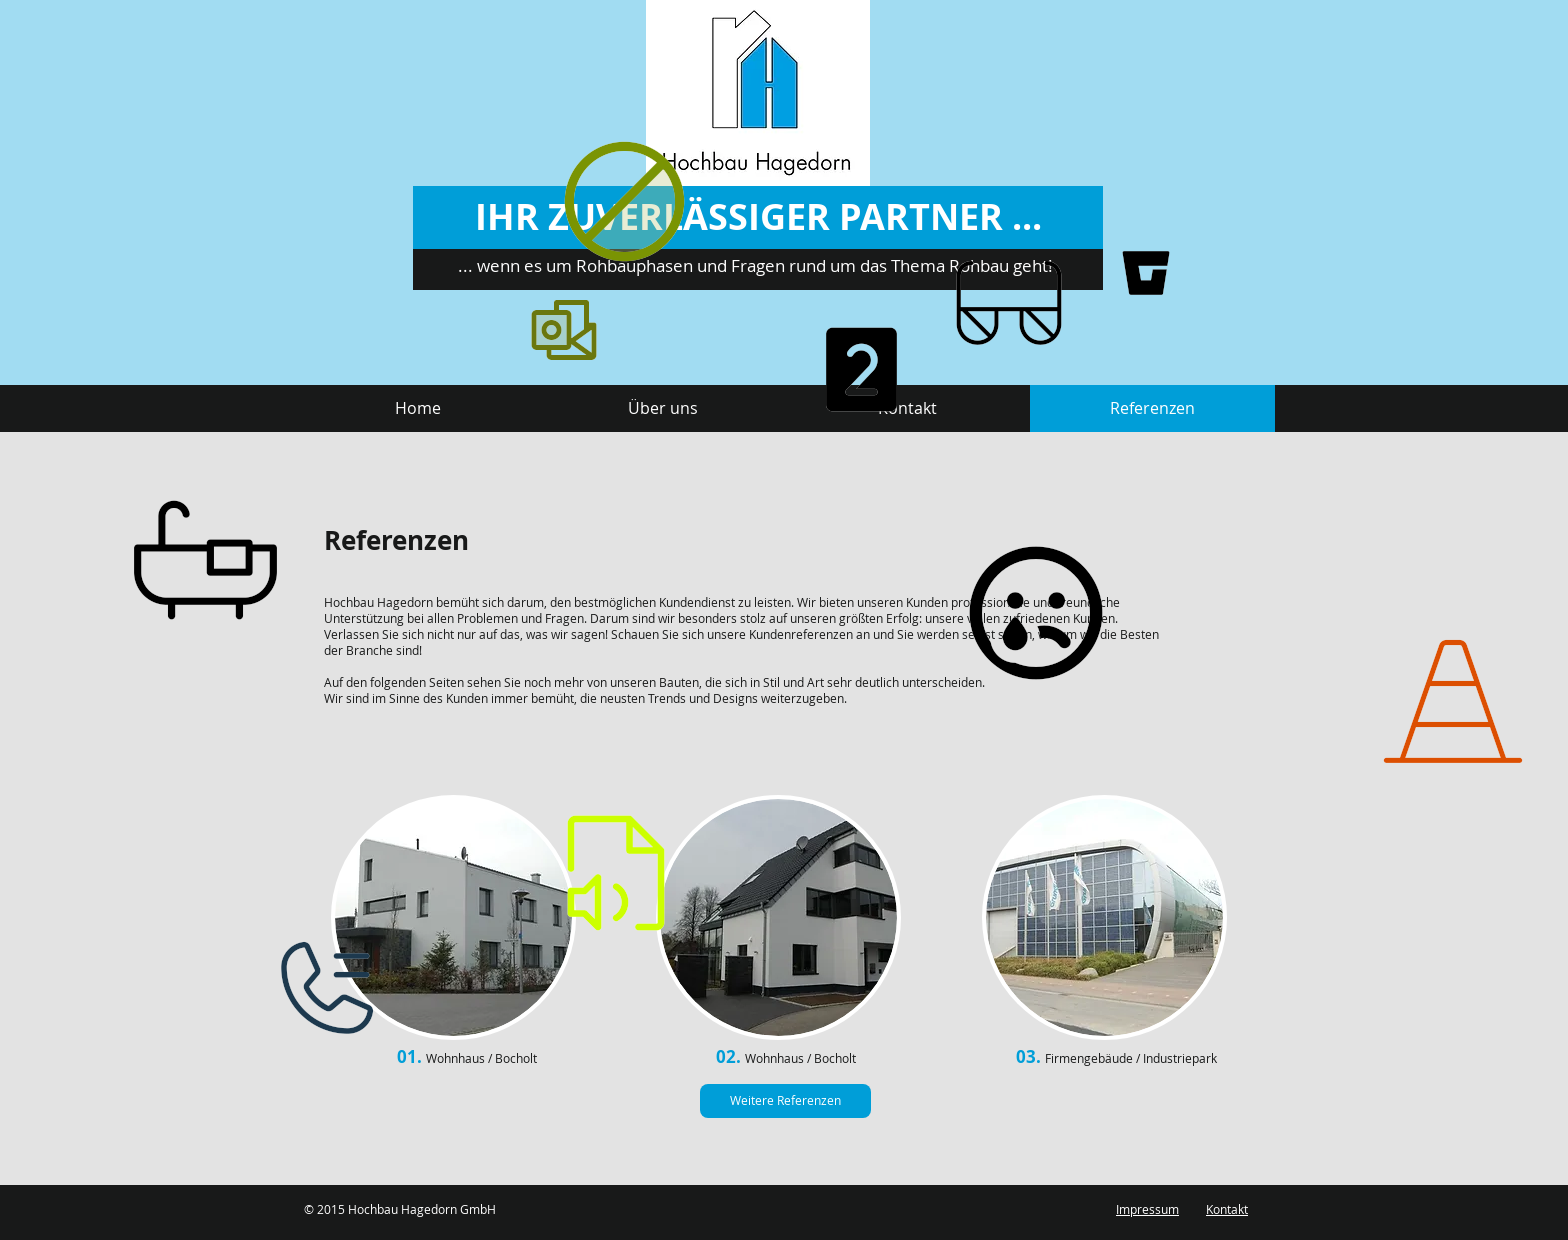 The width and height of the screenshot is (1568, 1240). What do you see at coordinates (329, 986) in the screenshot?
I see `view call log or phone history` at bounding box center [329, 986].